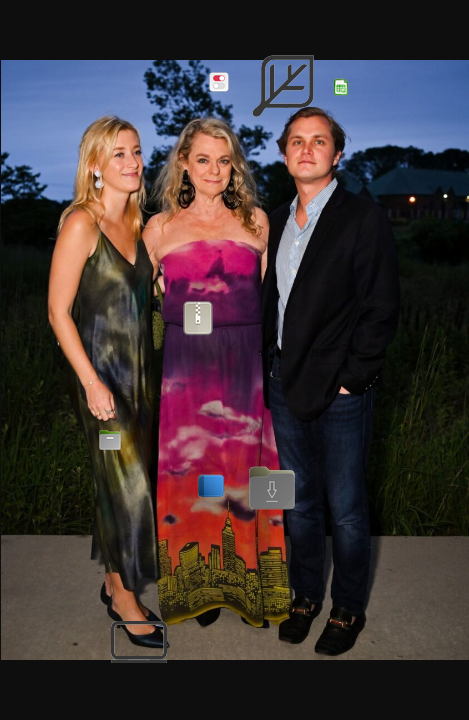 The width and height of the screenshot is (469, 720). What do you see at coordinates (283, 86) in the screenshot?
I see `enable power saving or eco mode` at bounding box center [283, 86].